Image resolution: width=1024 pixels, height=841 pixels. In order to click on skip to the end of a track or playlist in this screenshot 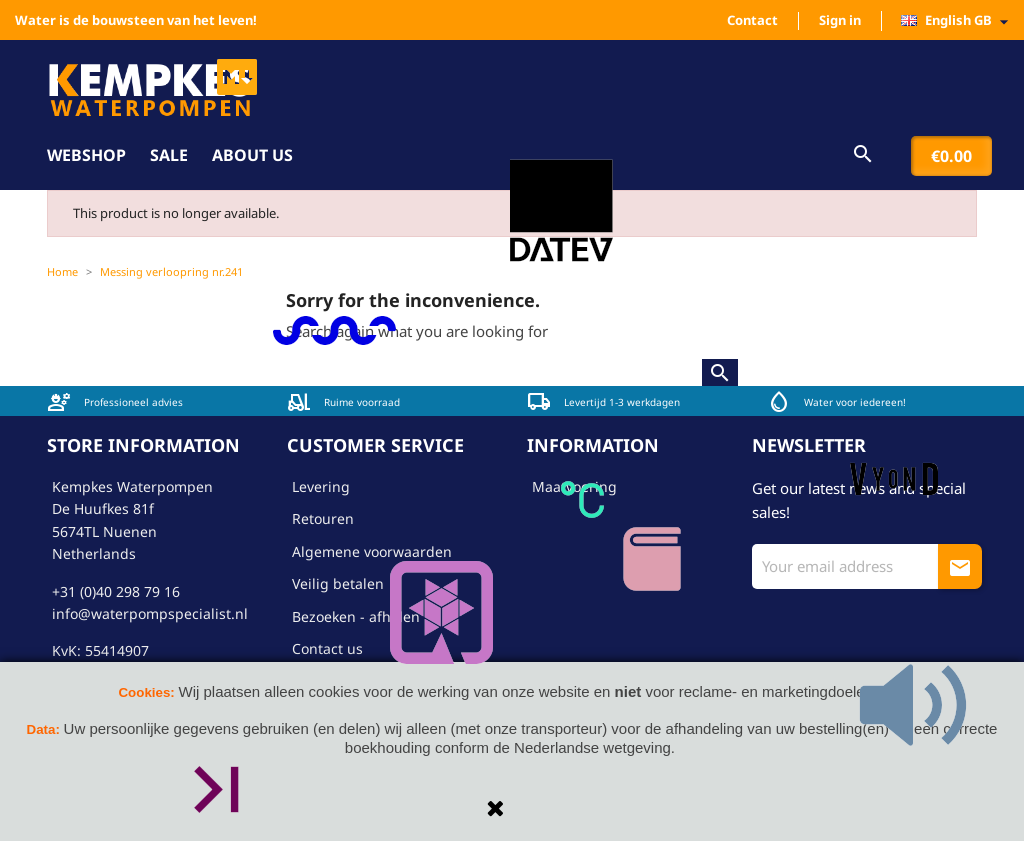, I will do `click(219, 789)`.